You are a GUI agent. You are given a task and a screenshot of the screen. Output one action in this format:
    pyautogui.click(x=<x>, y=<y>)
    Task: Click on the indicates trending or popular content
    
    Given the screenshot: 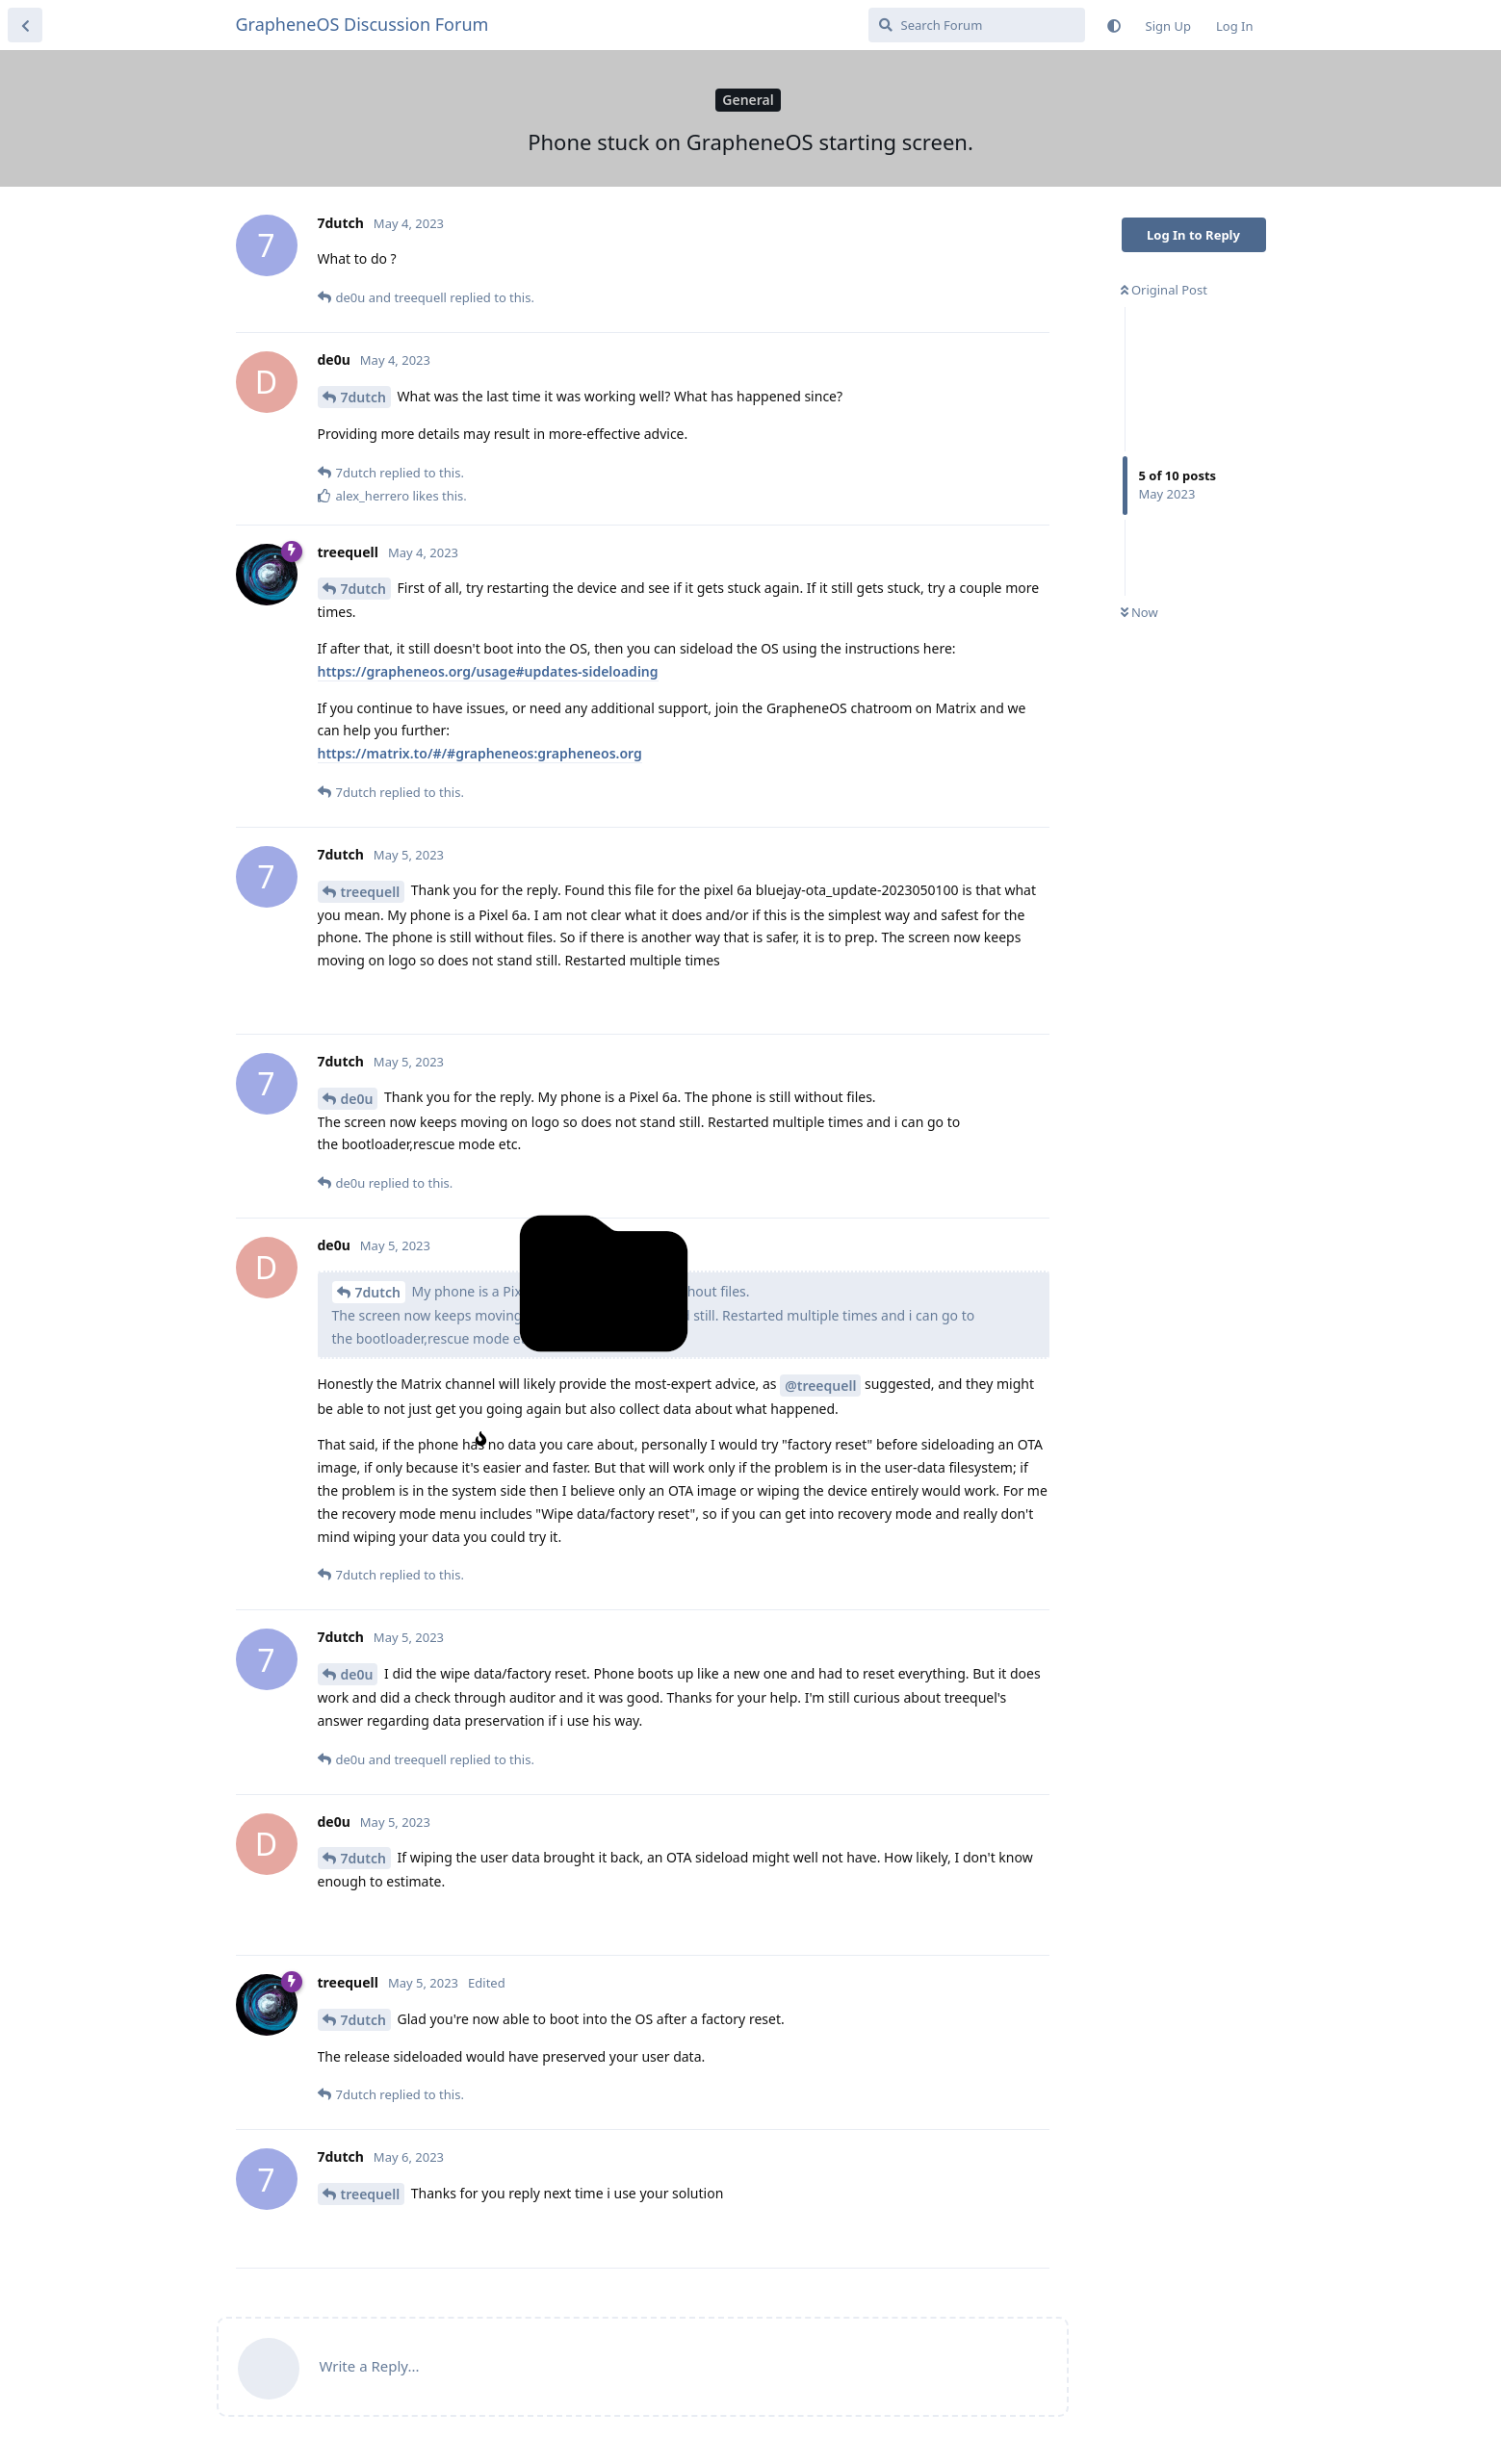 What is the action you would take?
    pyautogui.click(x=480, y=1438)
    